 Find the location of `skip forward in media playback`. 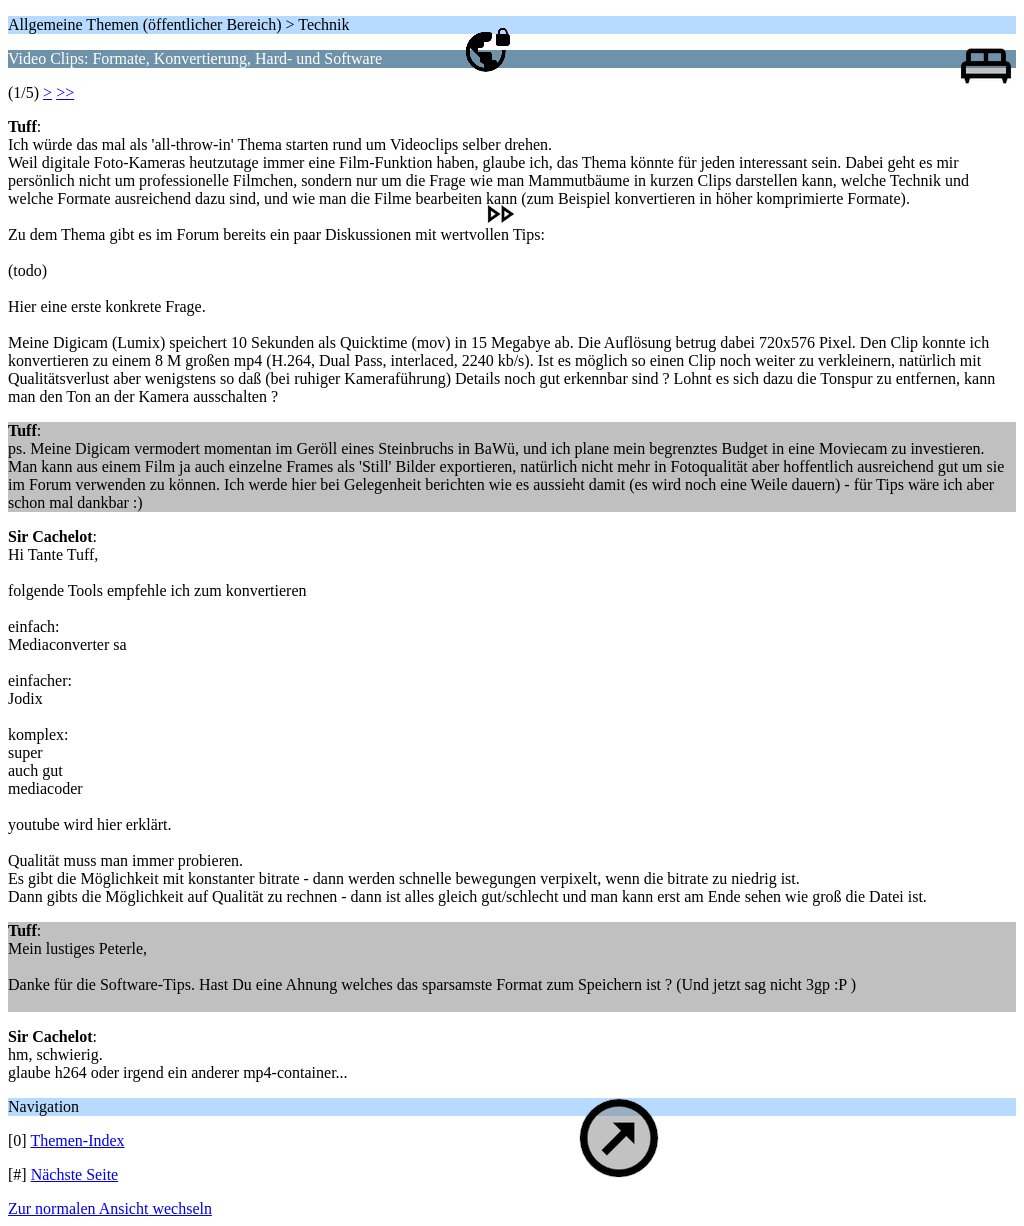

skip forward in media playback is located at coordinates (500, 214).